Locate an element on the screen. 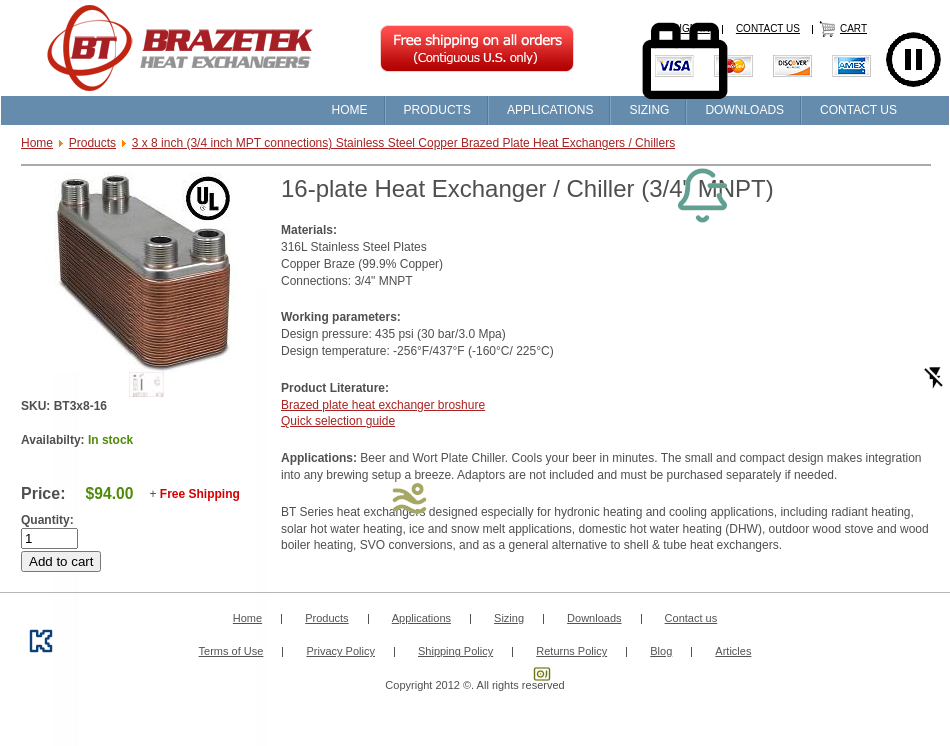 The image size is (950, 746). remove a notification is located at coordinates (702, 195).